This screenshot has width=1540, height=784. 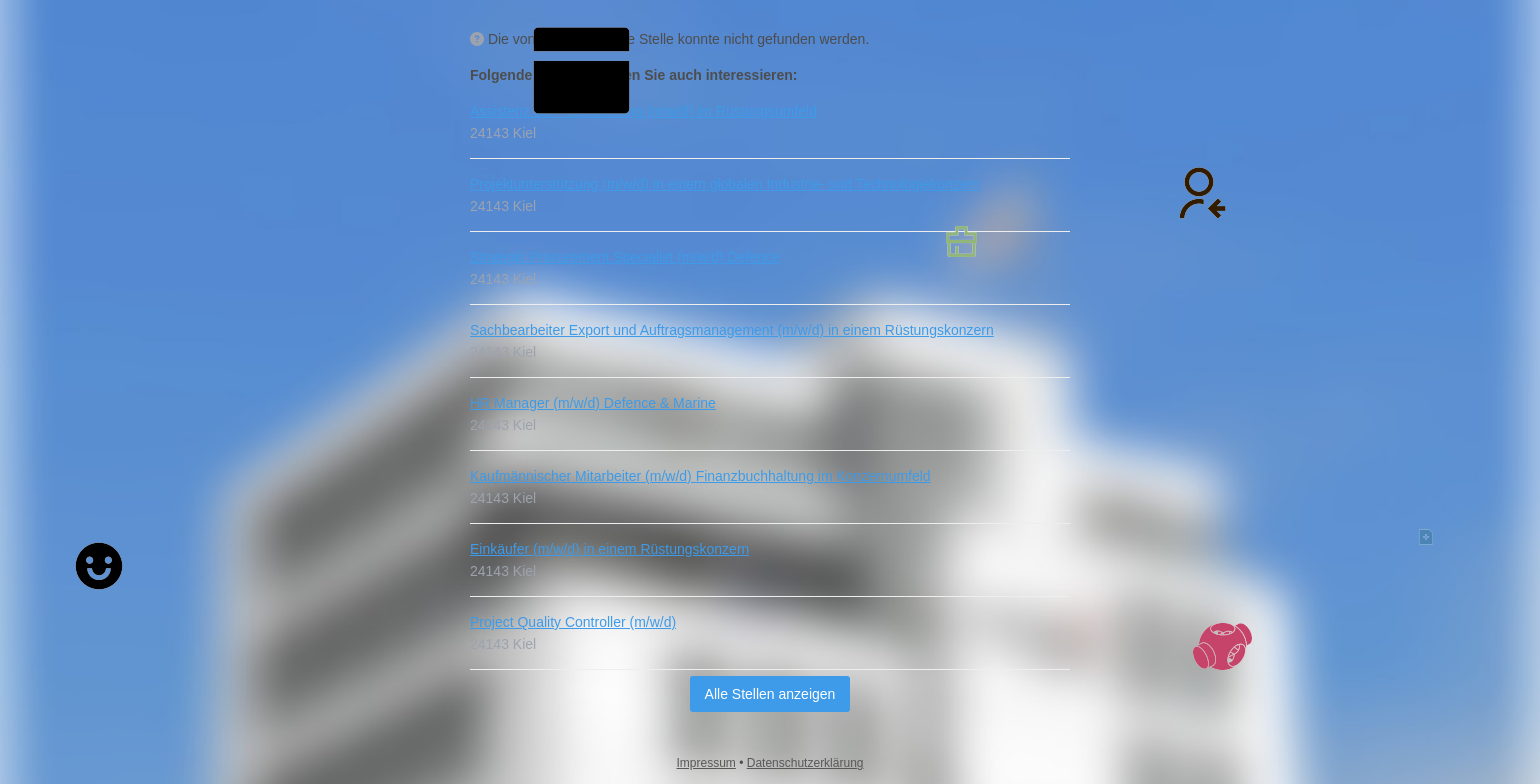 I want to click on add a reaction or emoji to a message, so click(x=99, y=566).